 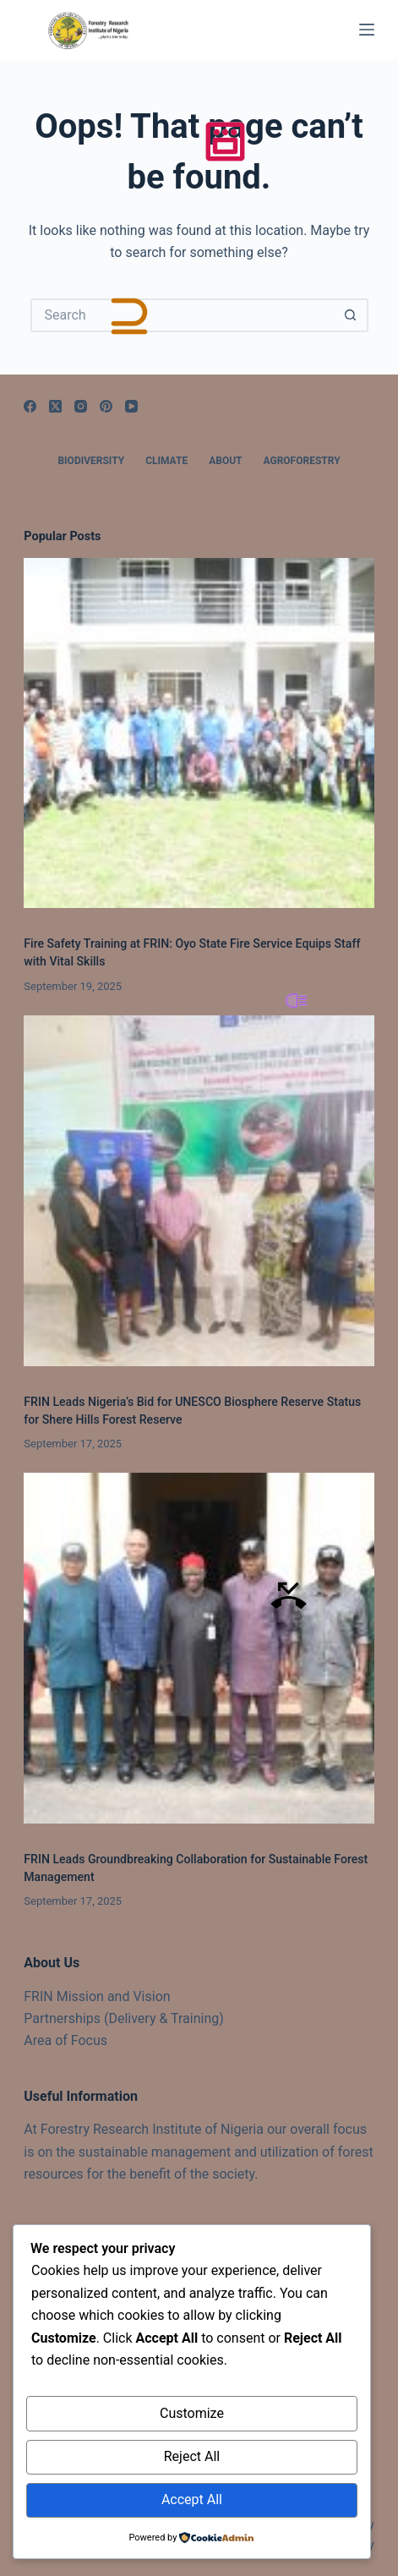 What do you see at coordinates (296, 1000) in the screenshot?
I see `toggle vehicle headlights on/off` at bounding box center [296, 1000].